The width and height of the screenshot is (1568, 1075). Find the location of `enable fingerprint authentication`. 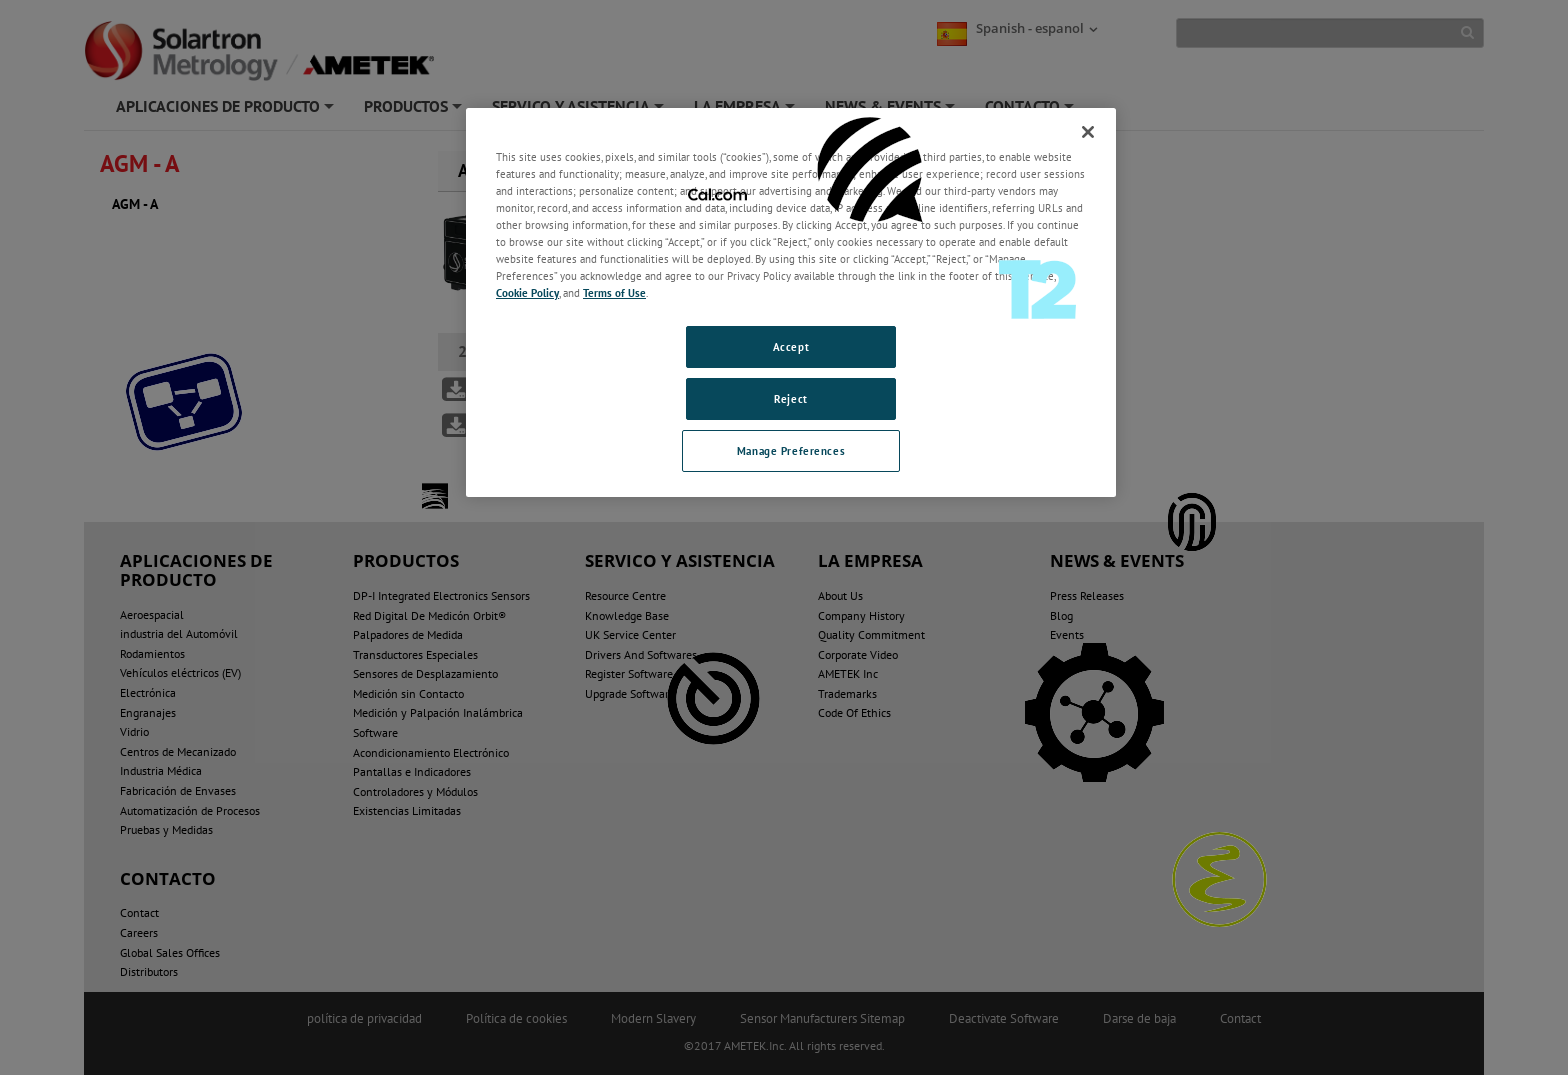

enable fingerprint authentication is located at coordinates (1192, 522).